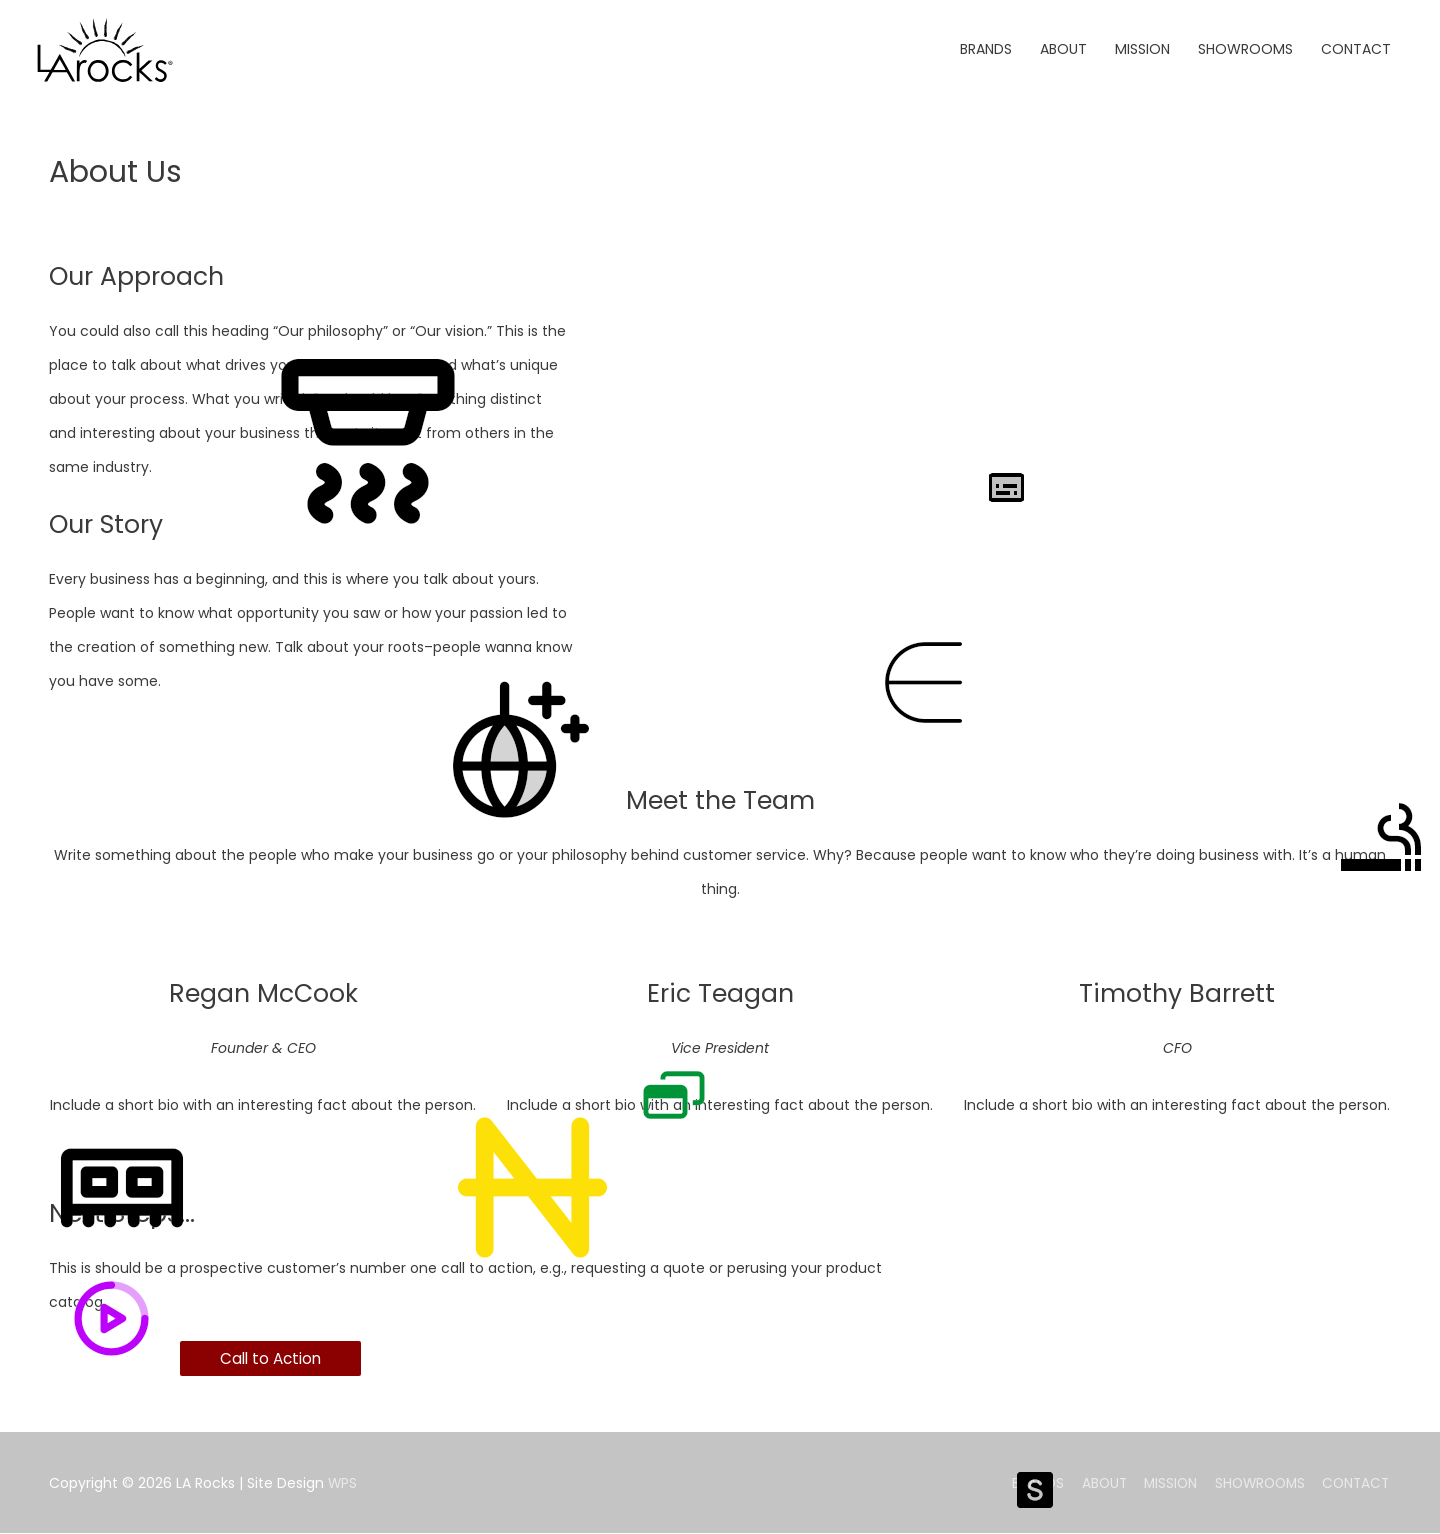 The width and height of the screenshot is (1440, 1534). What do you see at coordinates (1035, 1490) in the screenshot?
I see `stripe payment integration` at bounding box center [1035, 1490].